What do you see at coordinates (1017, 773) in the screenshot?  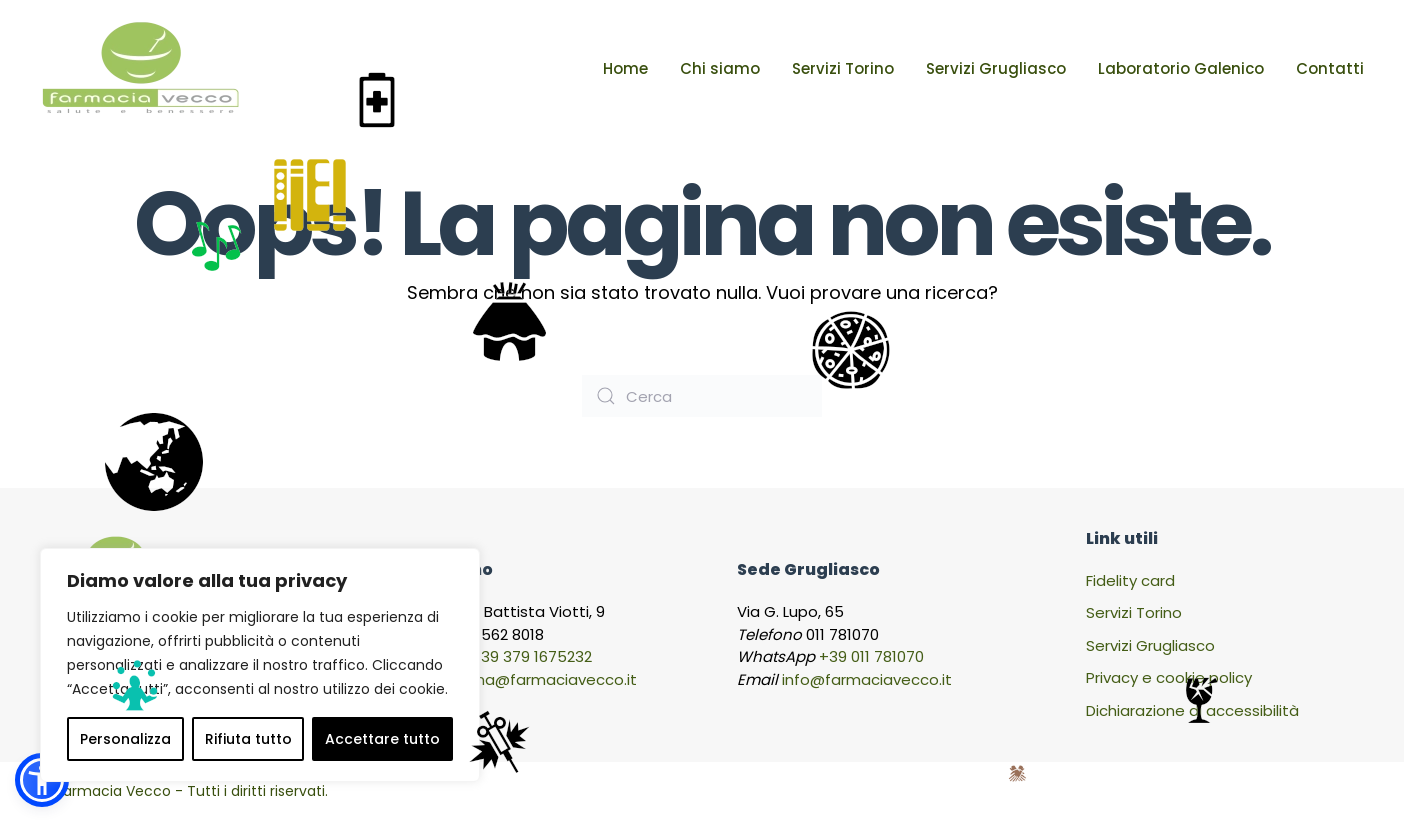 I see `equip gloves or hand gear` at bounding box center [1017, 773].